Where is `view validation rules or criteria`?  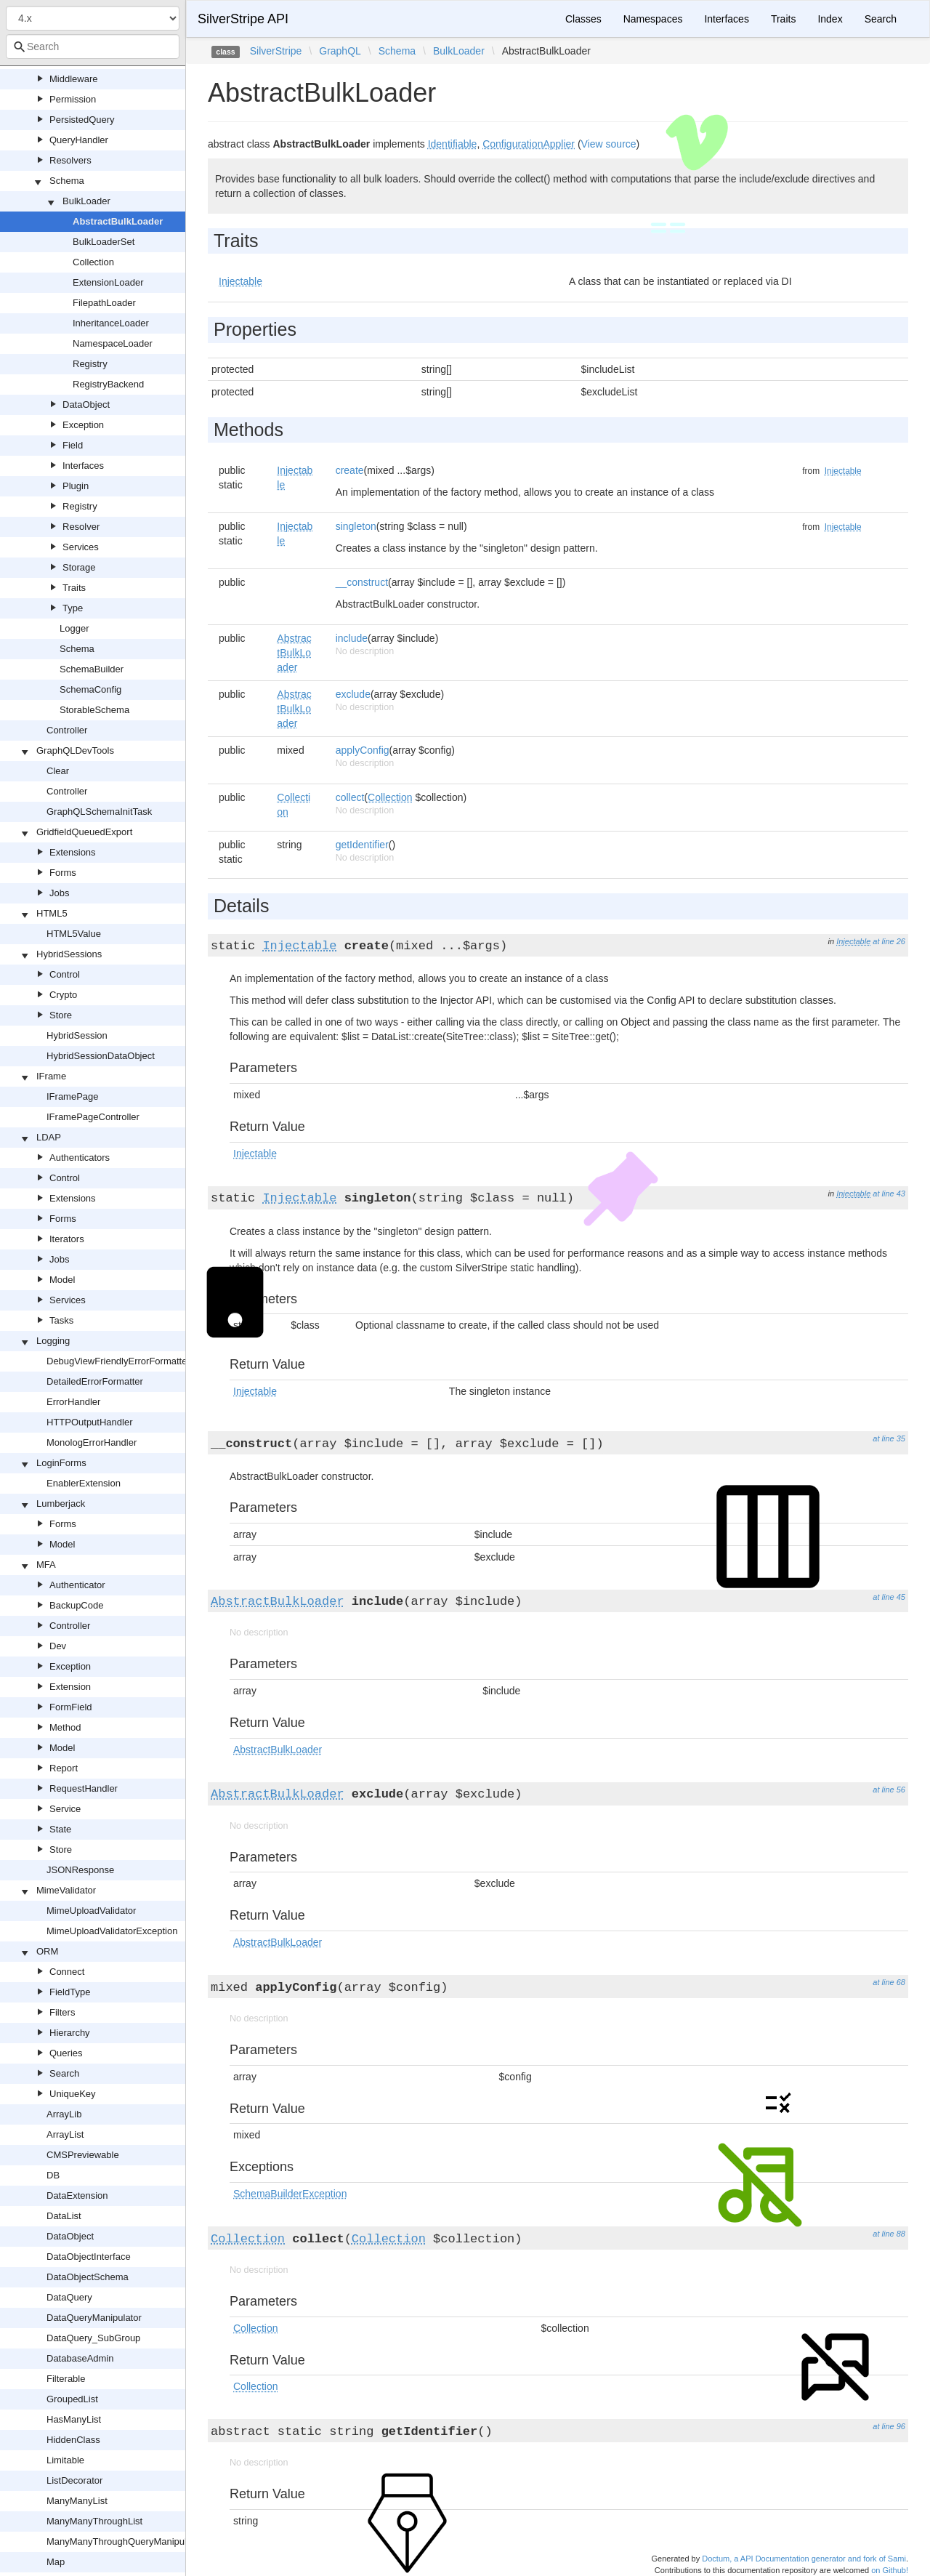
view validation rules or criteria is located at coordinates (778, 2103).